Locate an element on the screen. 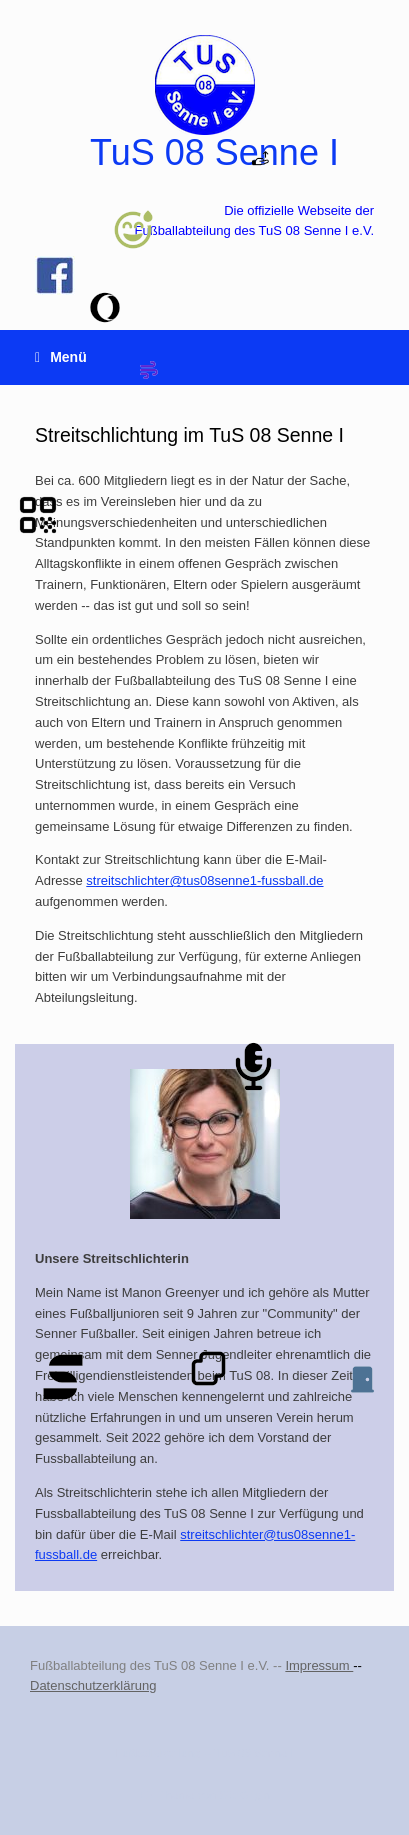  open Opera browser is located at coordinates (105, 308).